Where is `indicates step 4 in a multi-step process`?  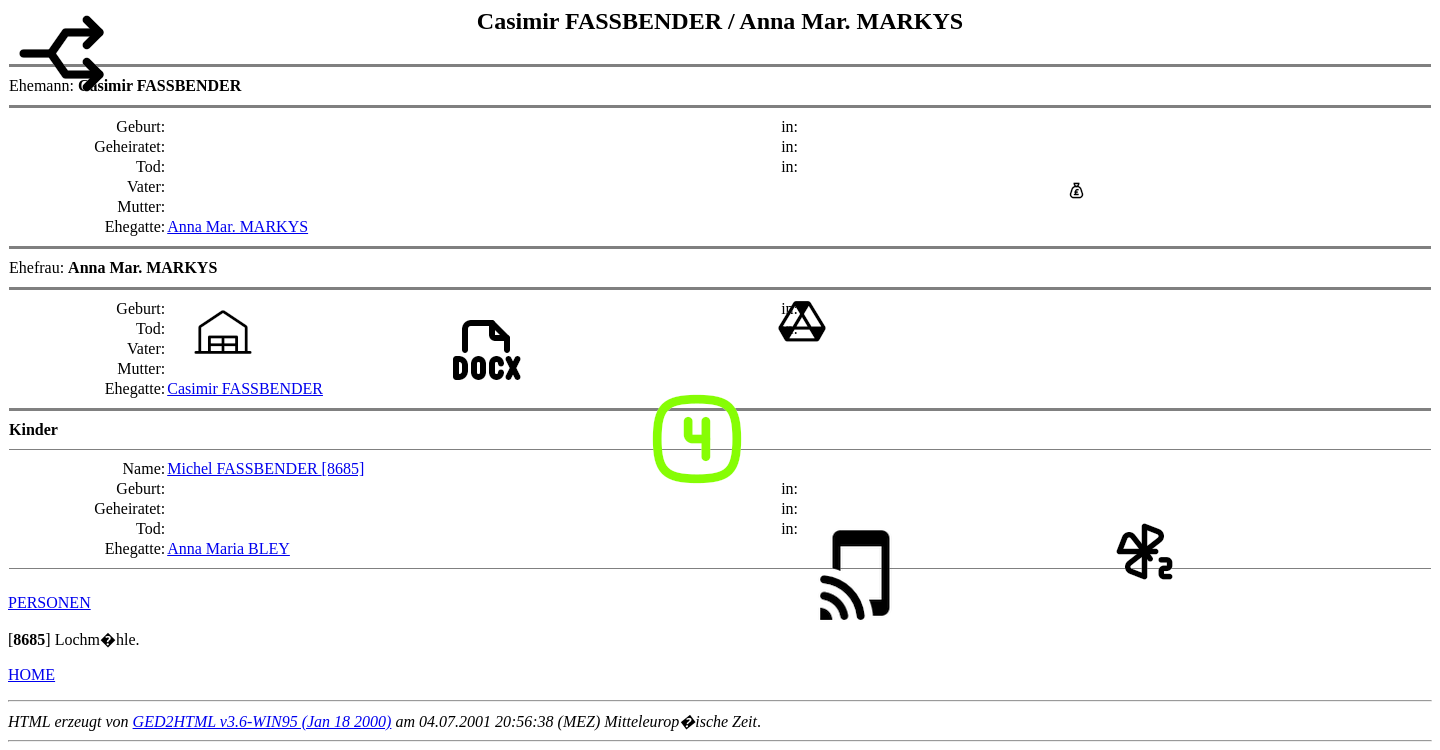 indicates step 4 in a multi-step process is located at coordinates (697, 439).